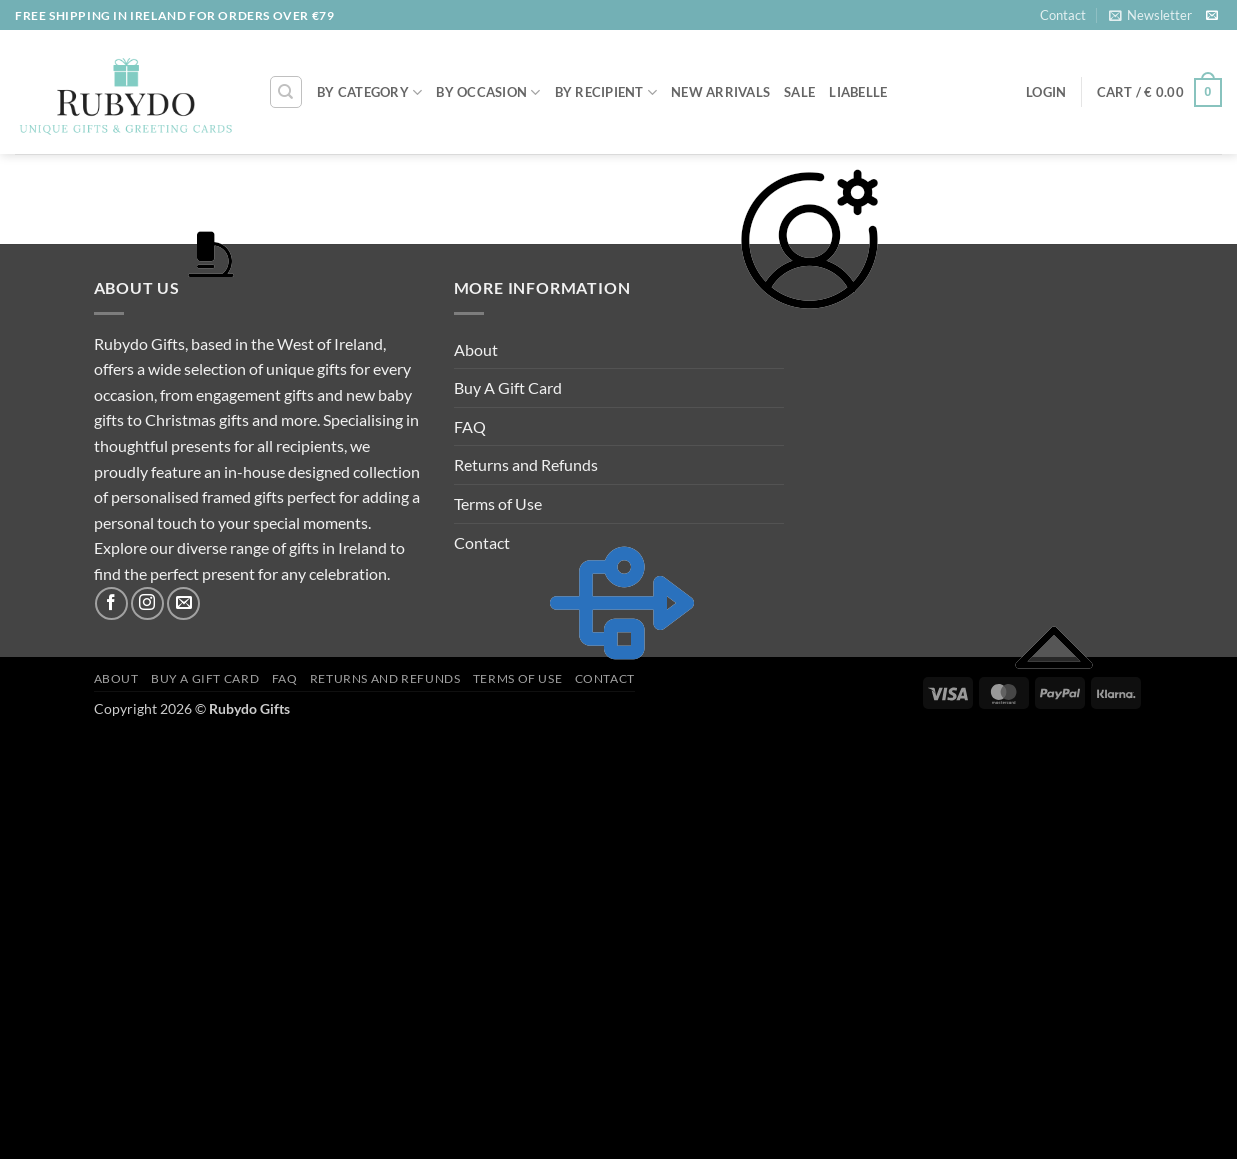  Describe the element at coordinates (211, 256) in the screenshot. I see `access research or laboratory tools` at that location.